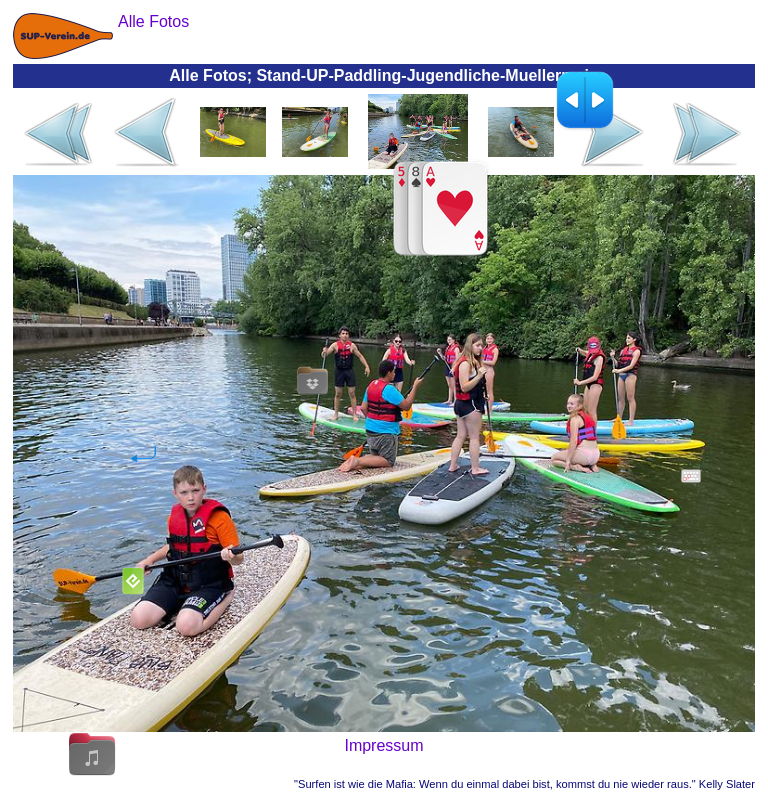  I want to click on open dropbox synced folder, so click(312, 380).